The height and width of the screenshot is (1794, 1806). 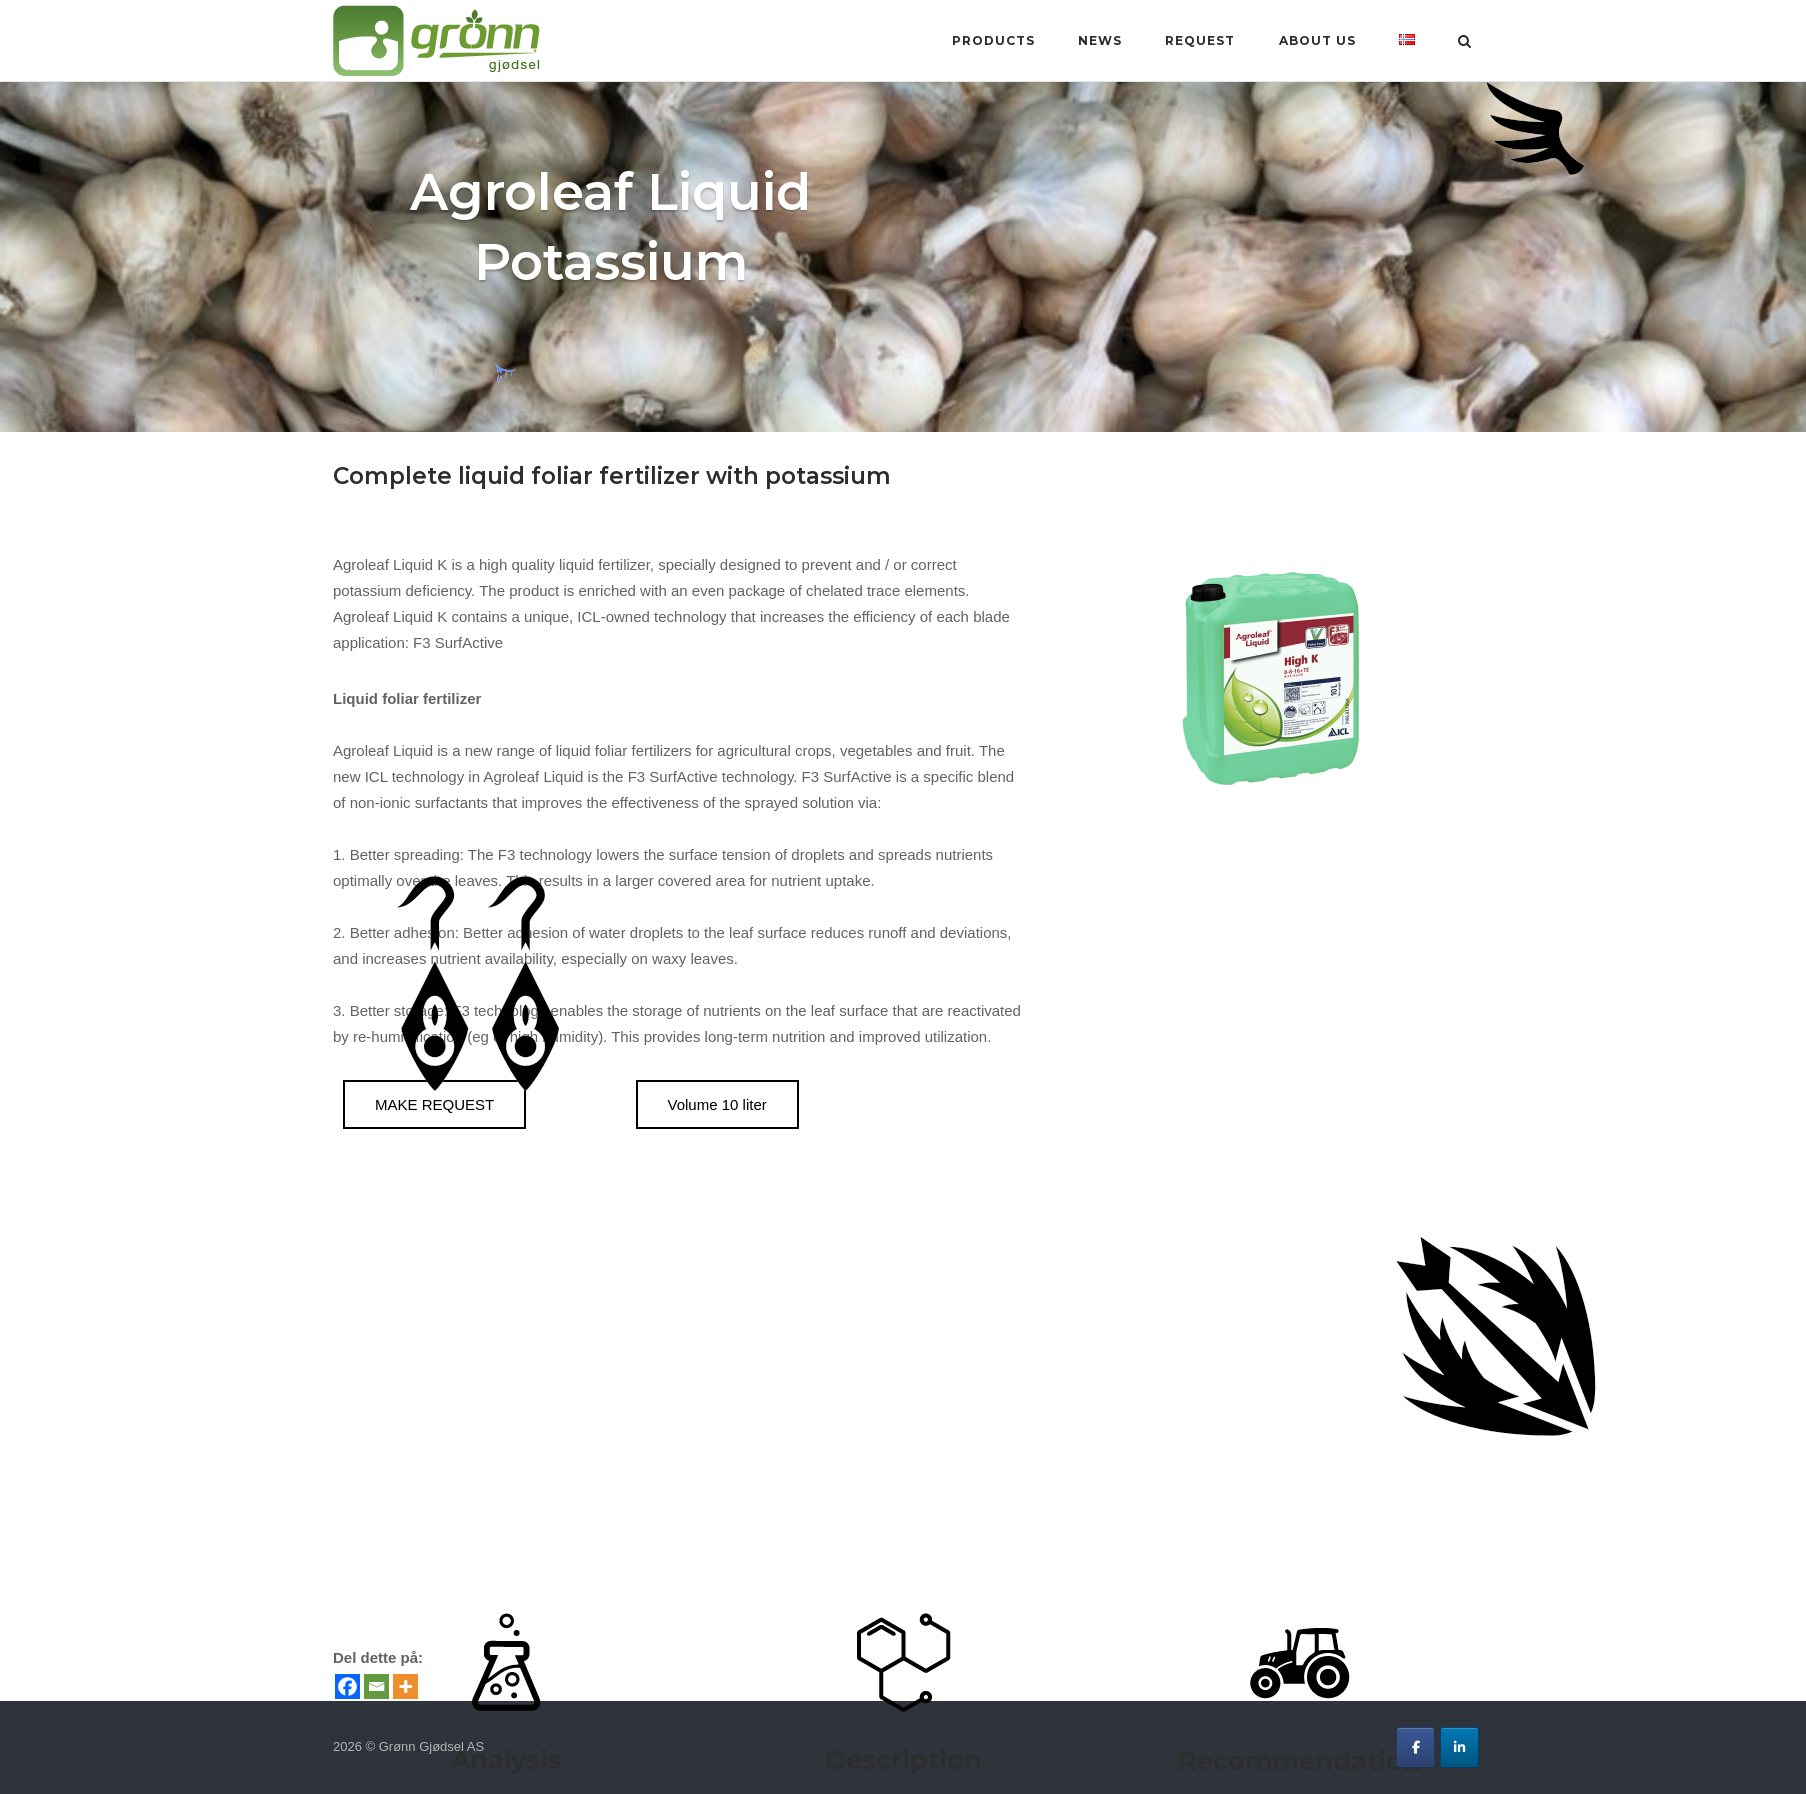 What do you see at coordinates (1535, 129) in the screenshot?
I see `indicates flight or aerial ability in gameplay` at bounding box center [1535, 129].